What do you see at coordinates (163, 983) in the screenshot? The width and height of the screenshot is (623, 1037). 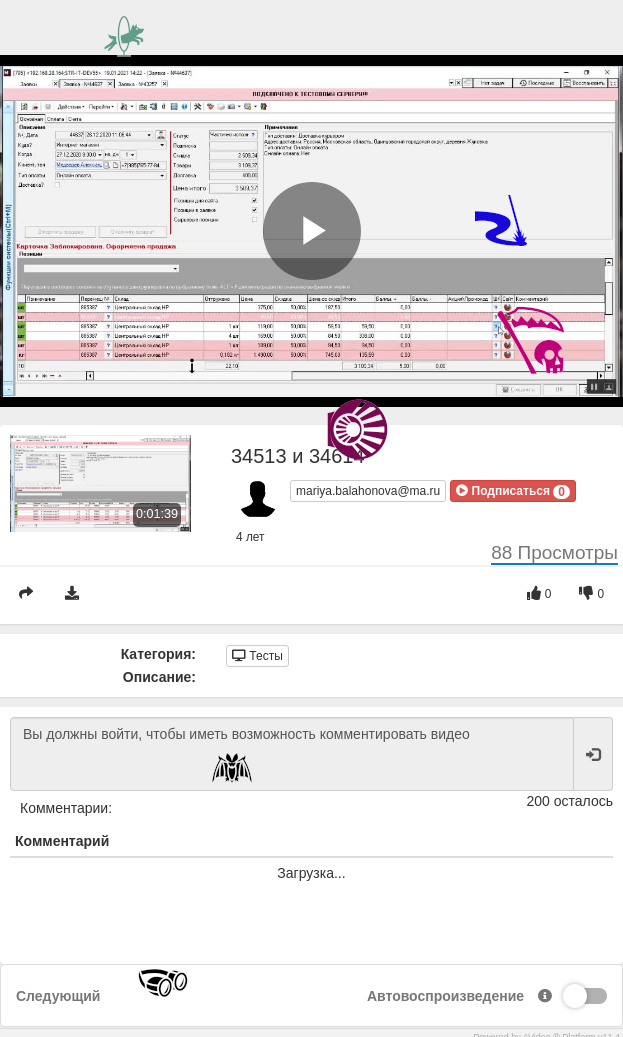 I see `select steampunk goggles accessory for your avatar` at bounding box center [163, 983].